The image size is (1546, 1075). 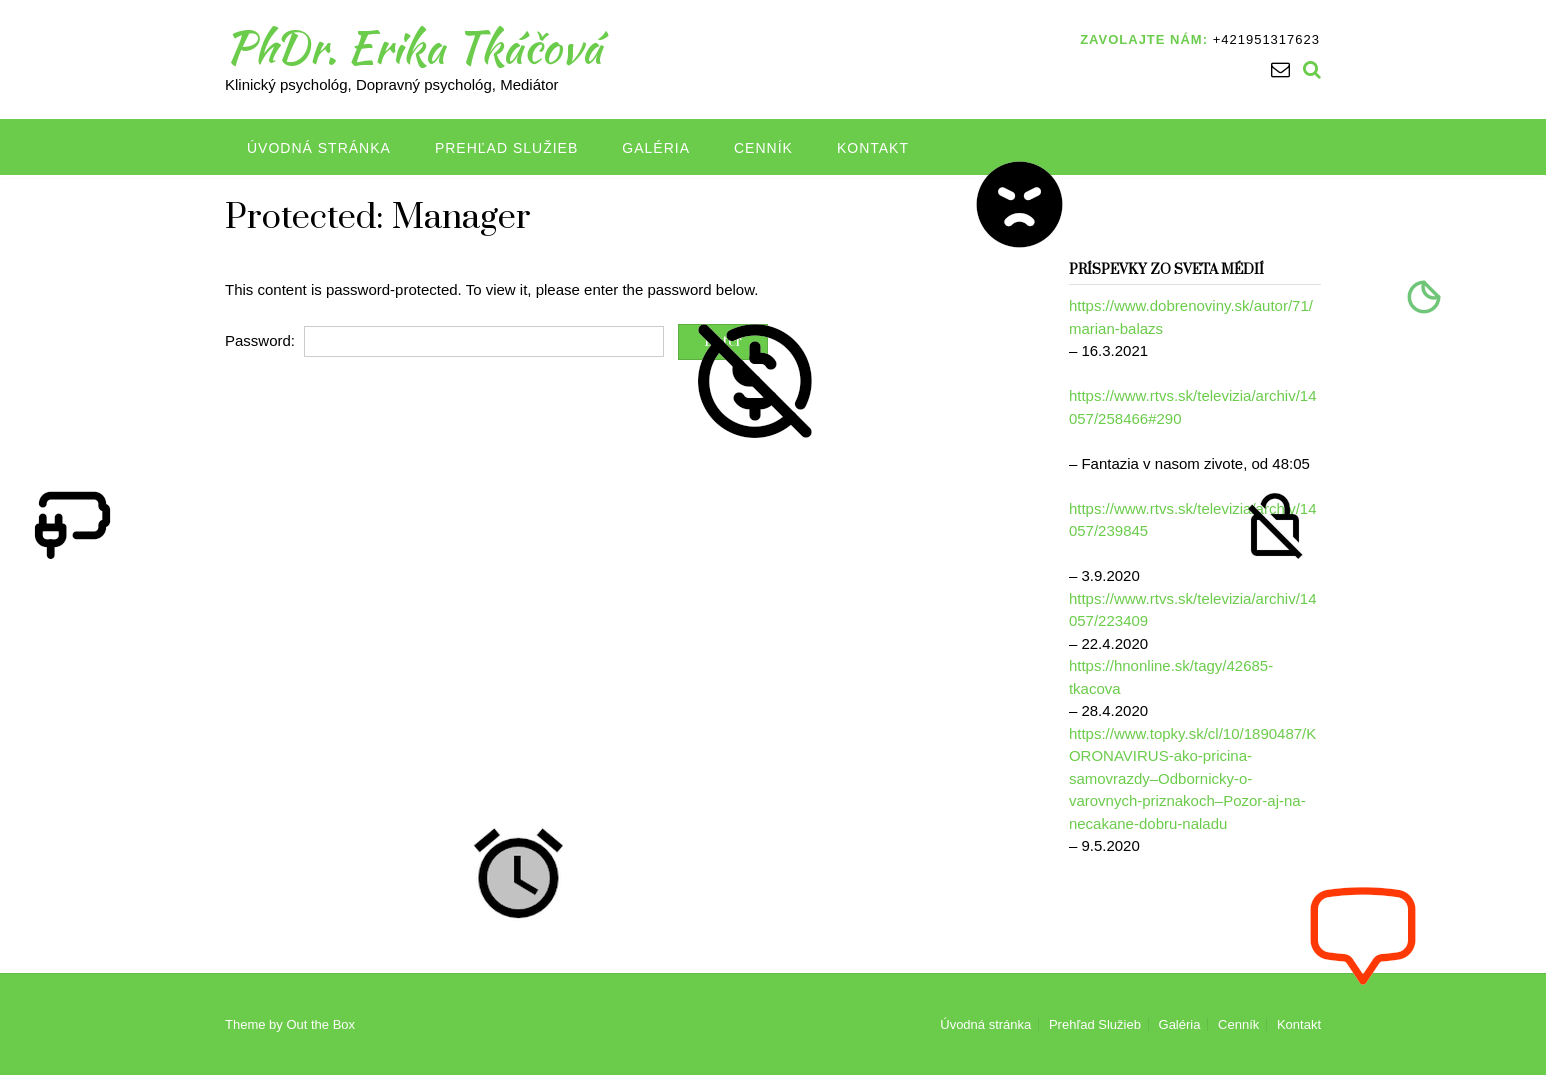 I want to click on battery currently charging at medium level, so click(x=74, y=515).